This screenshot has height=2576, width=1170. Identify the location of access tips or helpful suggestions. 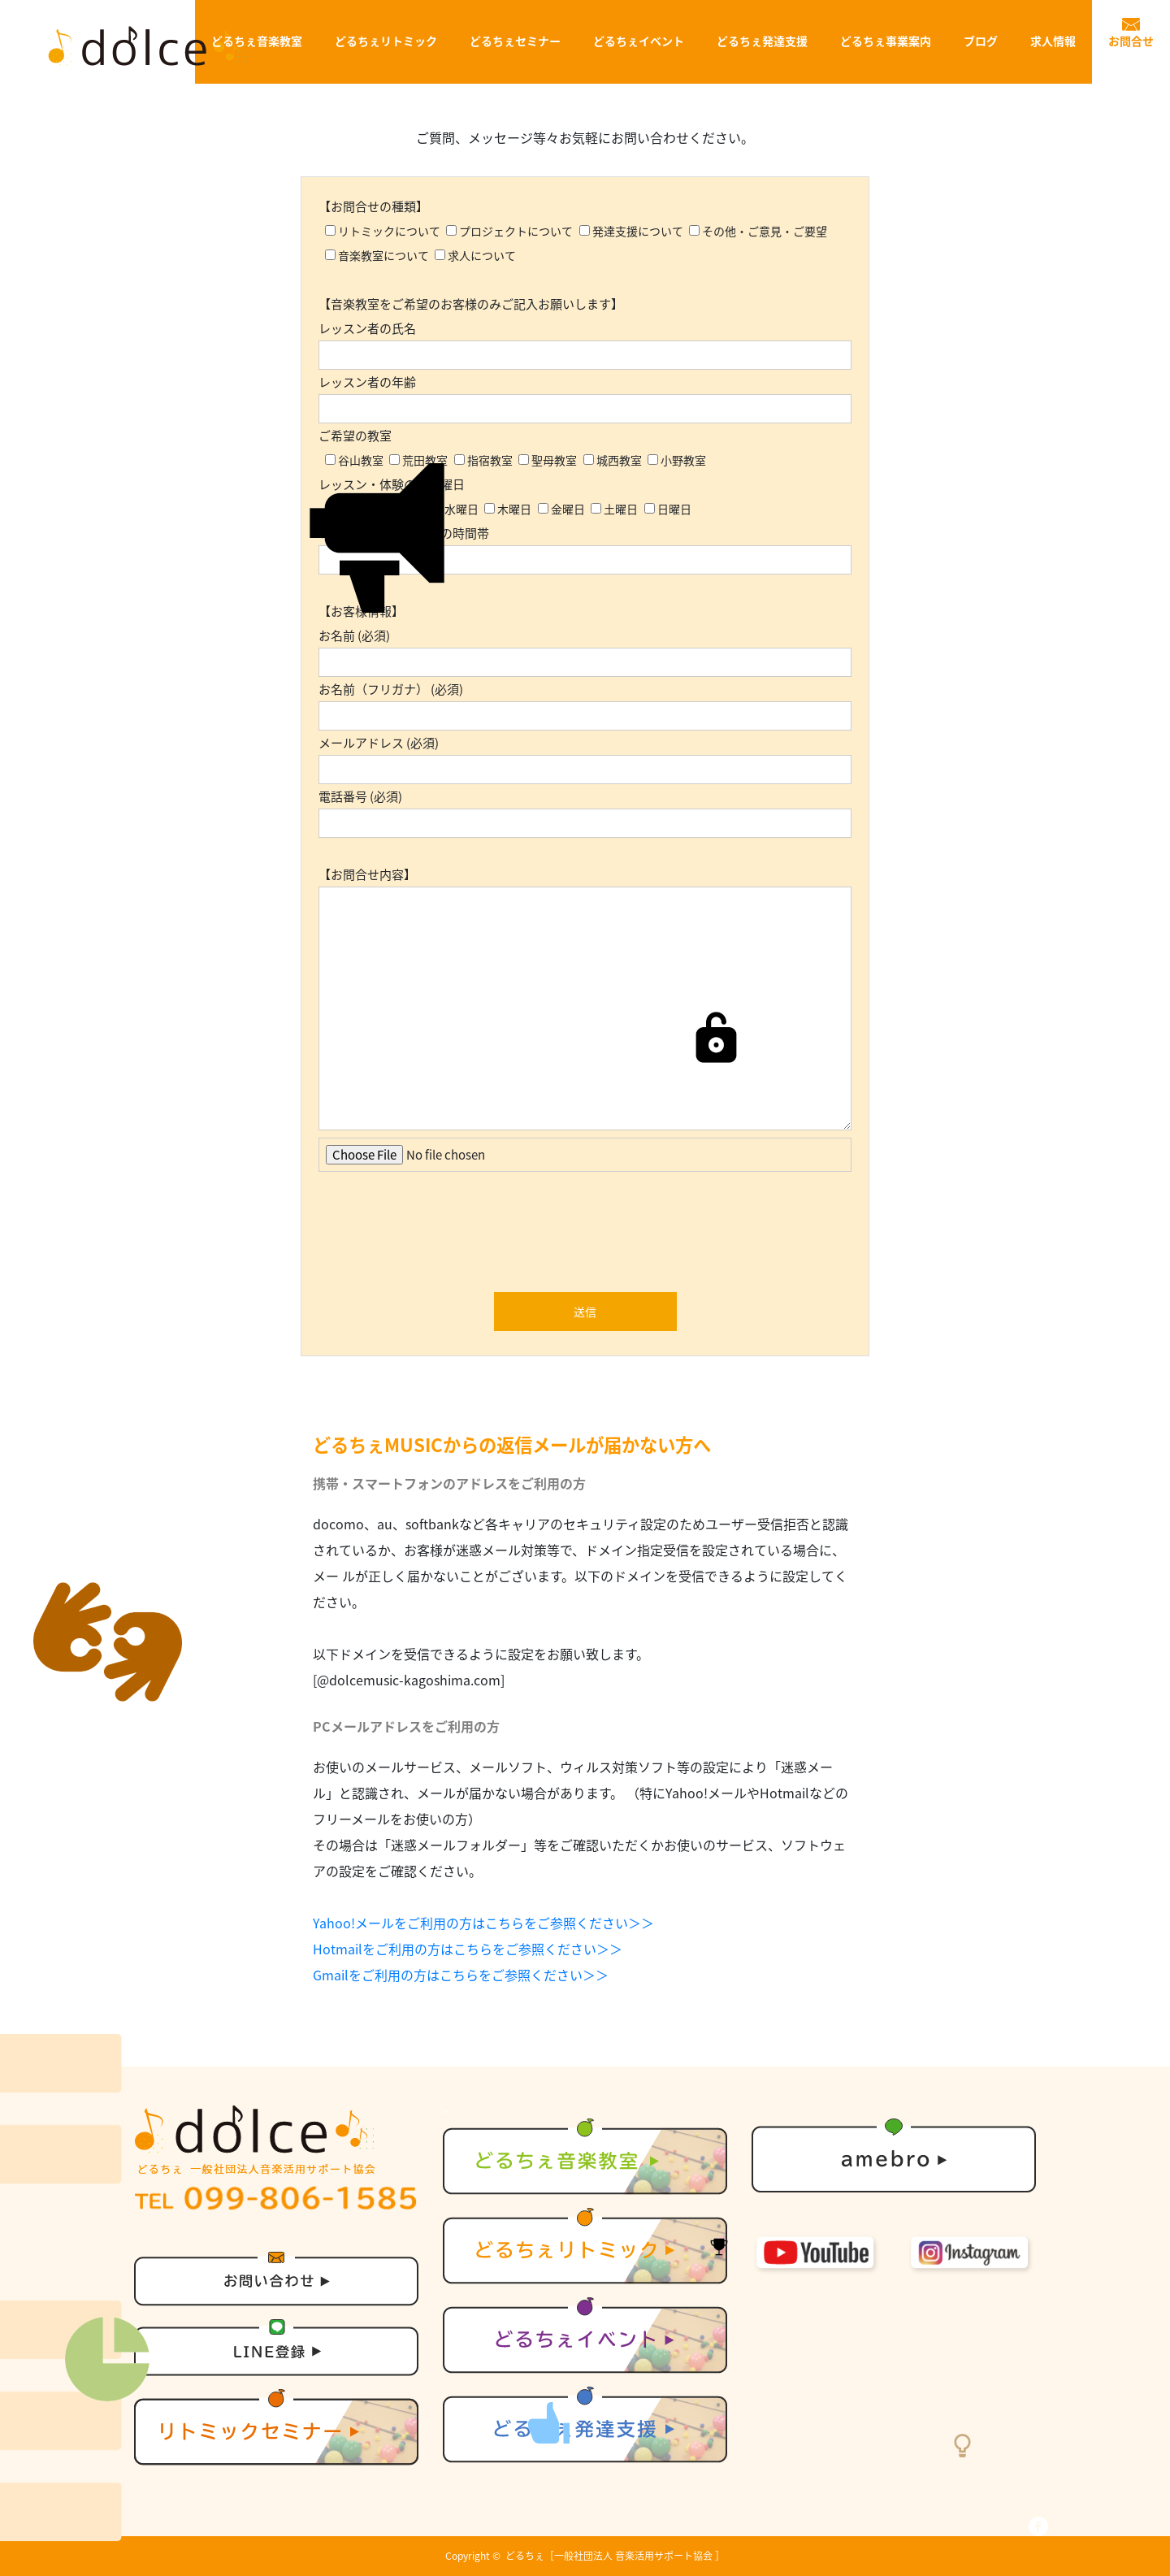
(962, 2445).